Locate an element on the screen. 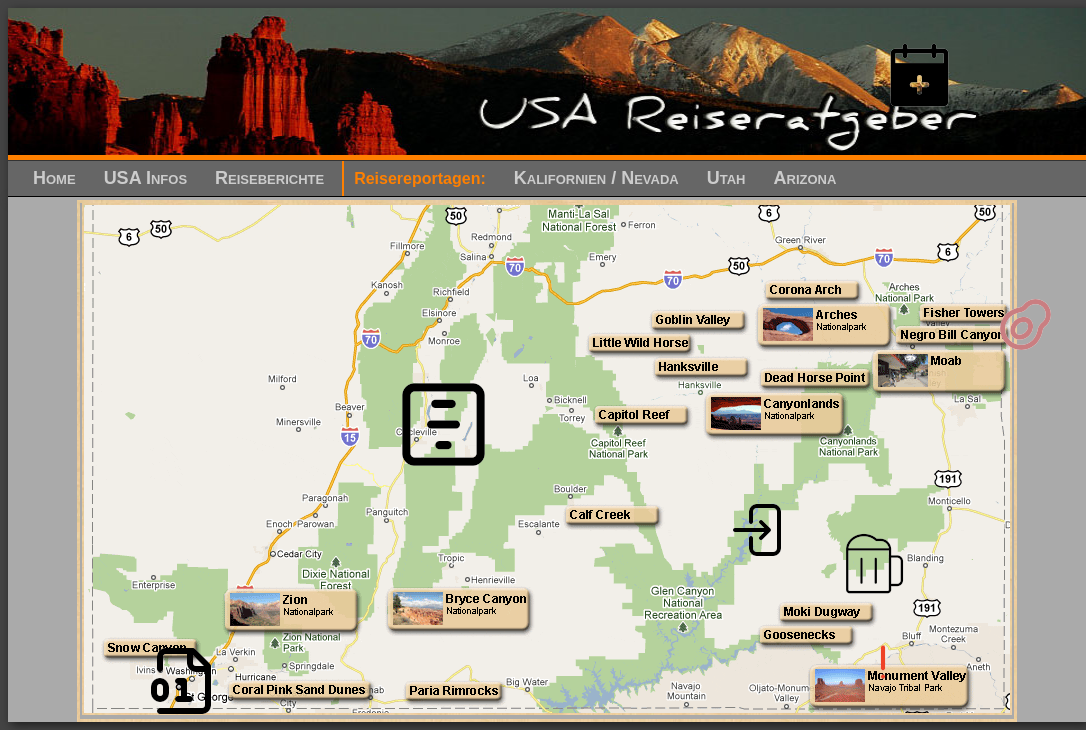 This screenshot has height=730, width=1086. browse nearby bars or pubs is located at coordinates (871, 566).